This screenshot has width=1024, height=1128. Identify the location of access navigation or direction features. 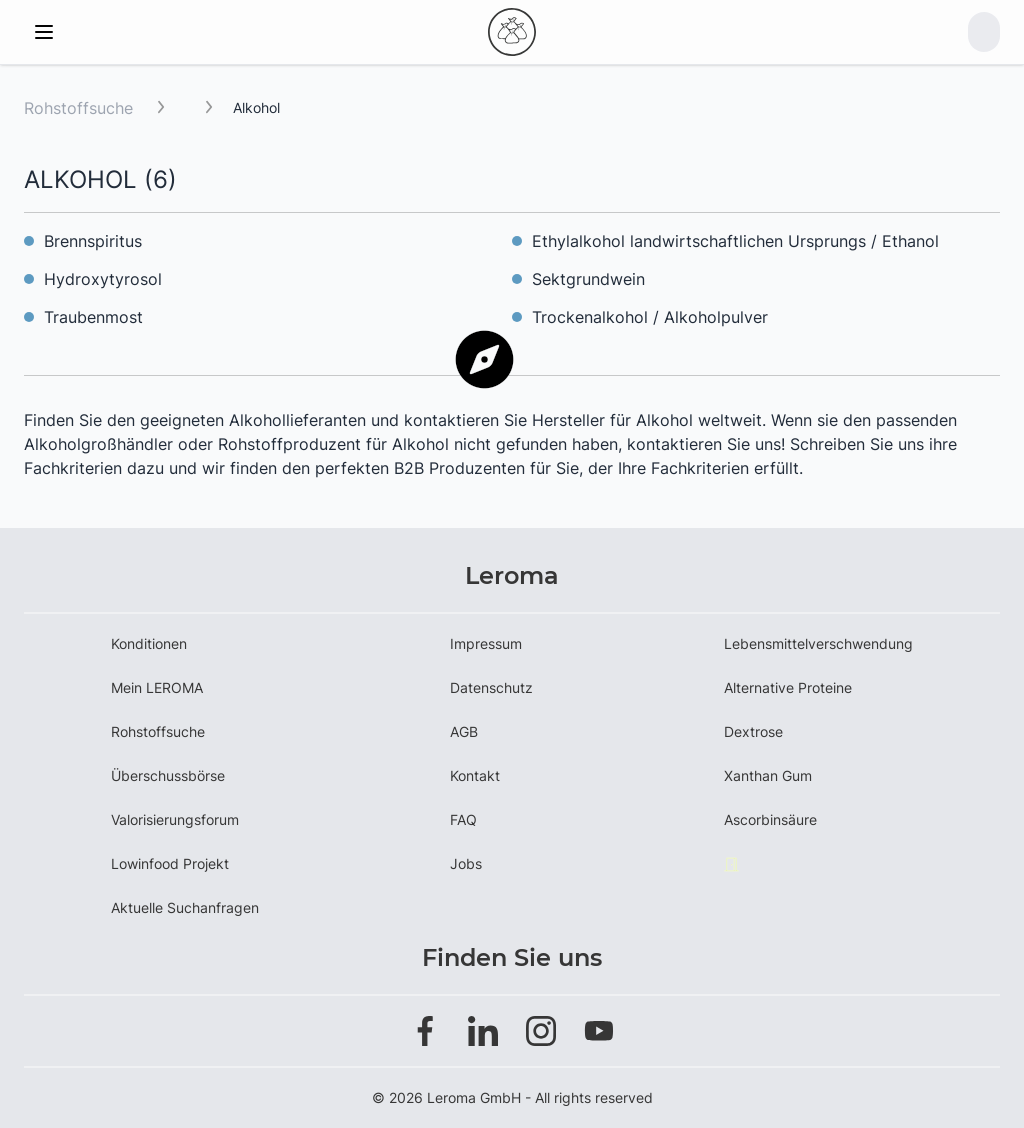
(484, 359).